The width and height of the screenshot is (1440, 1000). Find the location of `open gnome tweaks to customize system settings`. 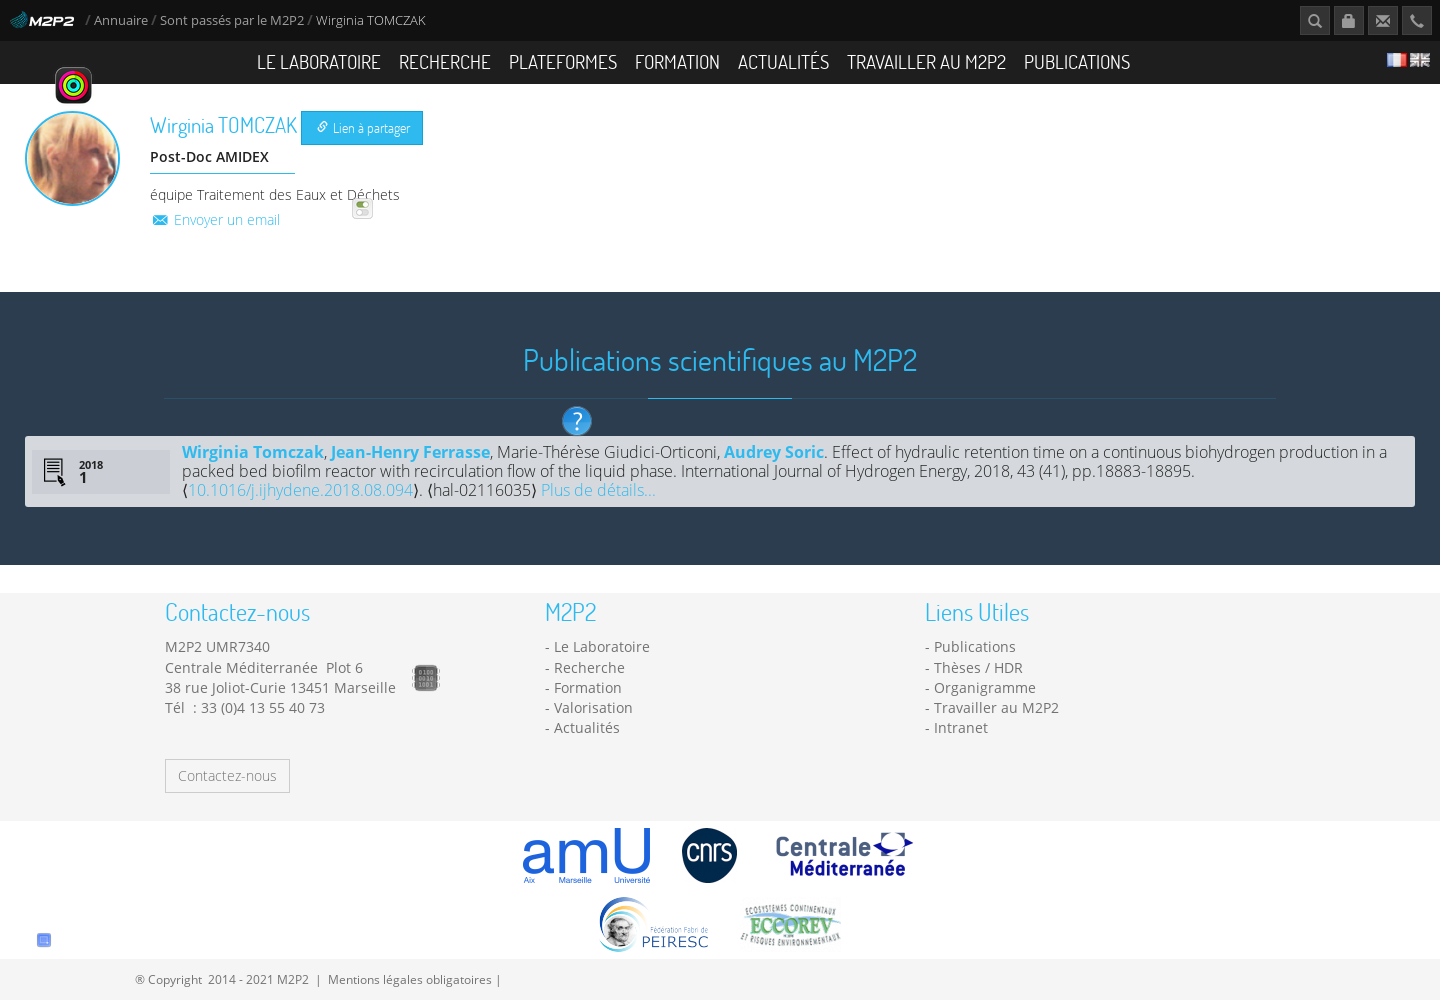

open gnome tweaks to customize system settings is located at coordinates (362, 208).